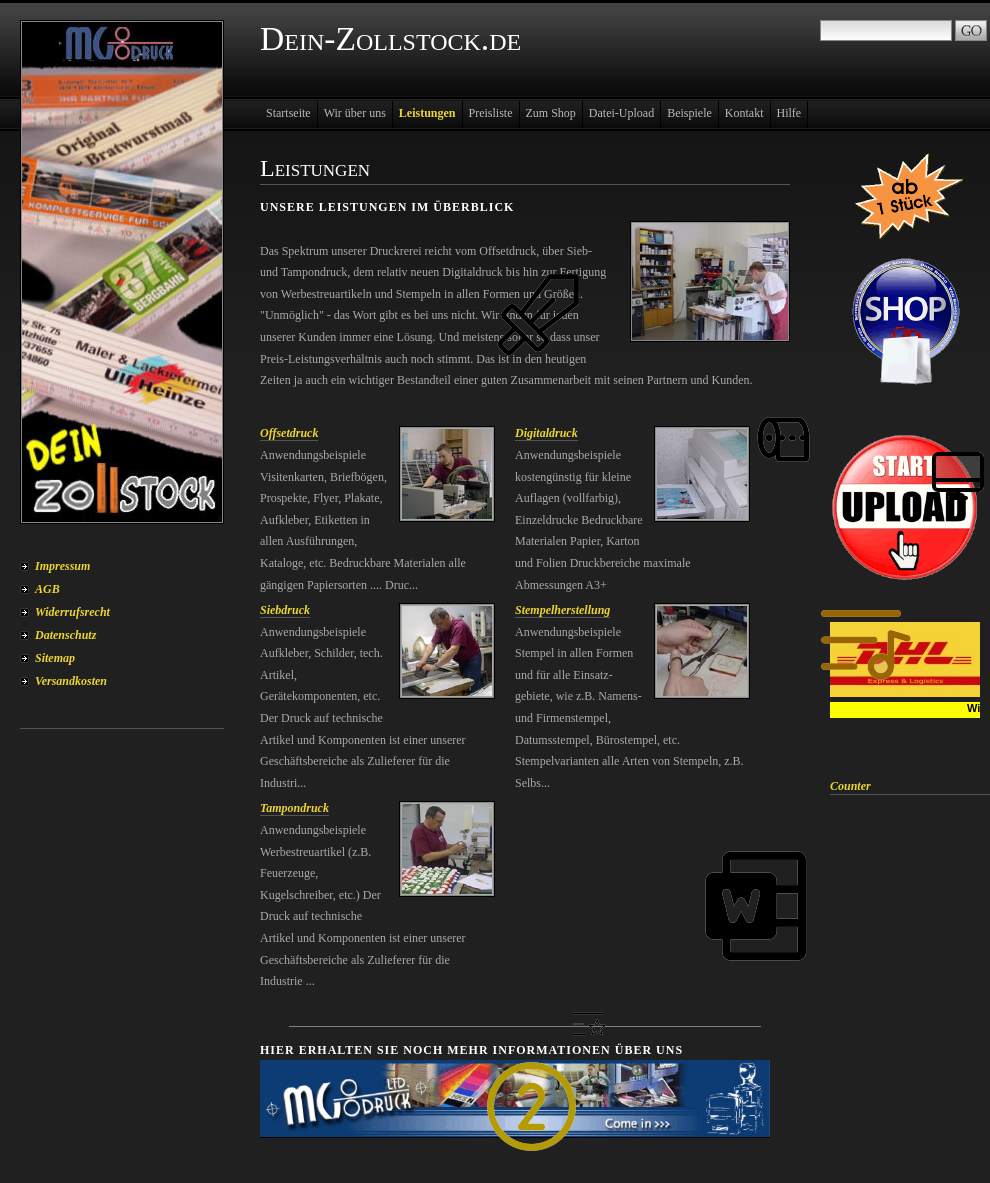  I want to click on access combat or battle features, so click(540, 313).